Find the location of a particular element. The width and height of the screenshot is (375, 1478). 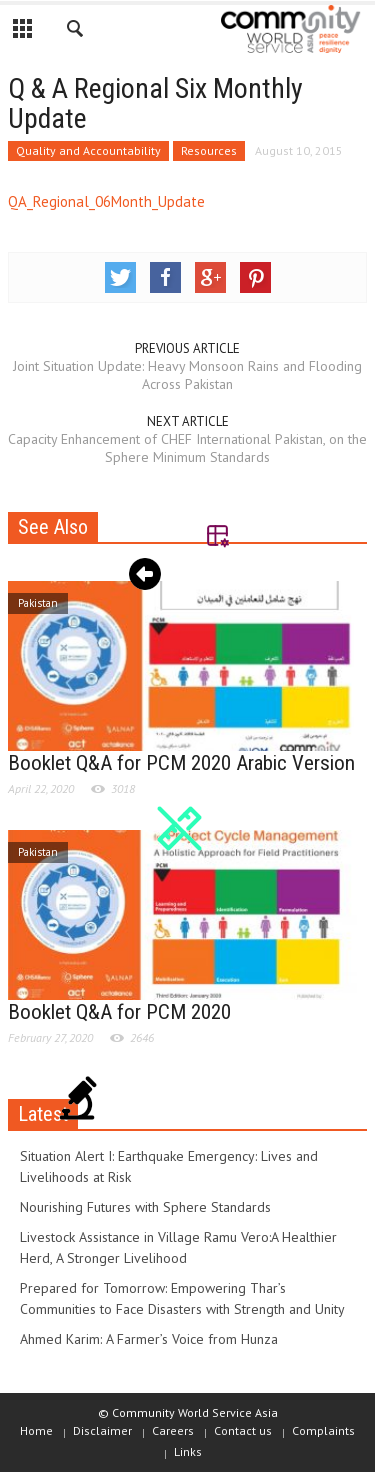

access scientific or research tools is located at coordinates (77, 1098).